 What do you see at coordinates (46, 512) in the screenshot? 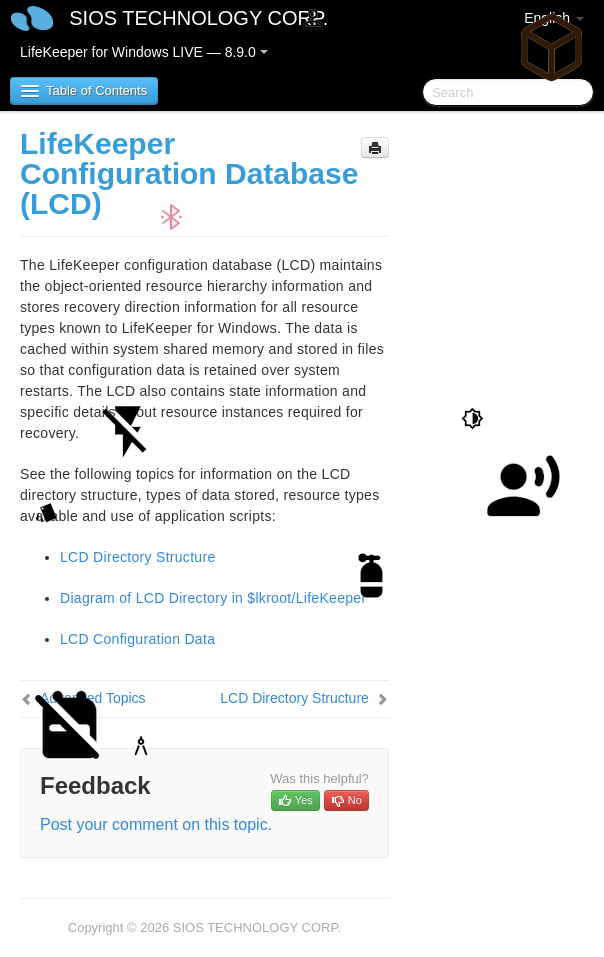
I see `apply a style or theme to content` at bounding box center [46, 512].